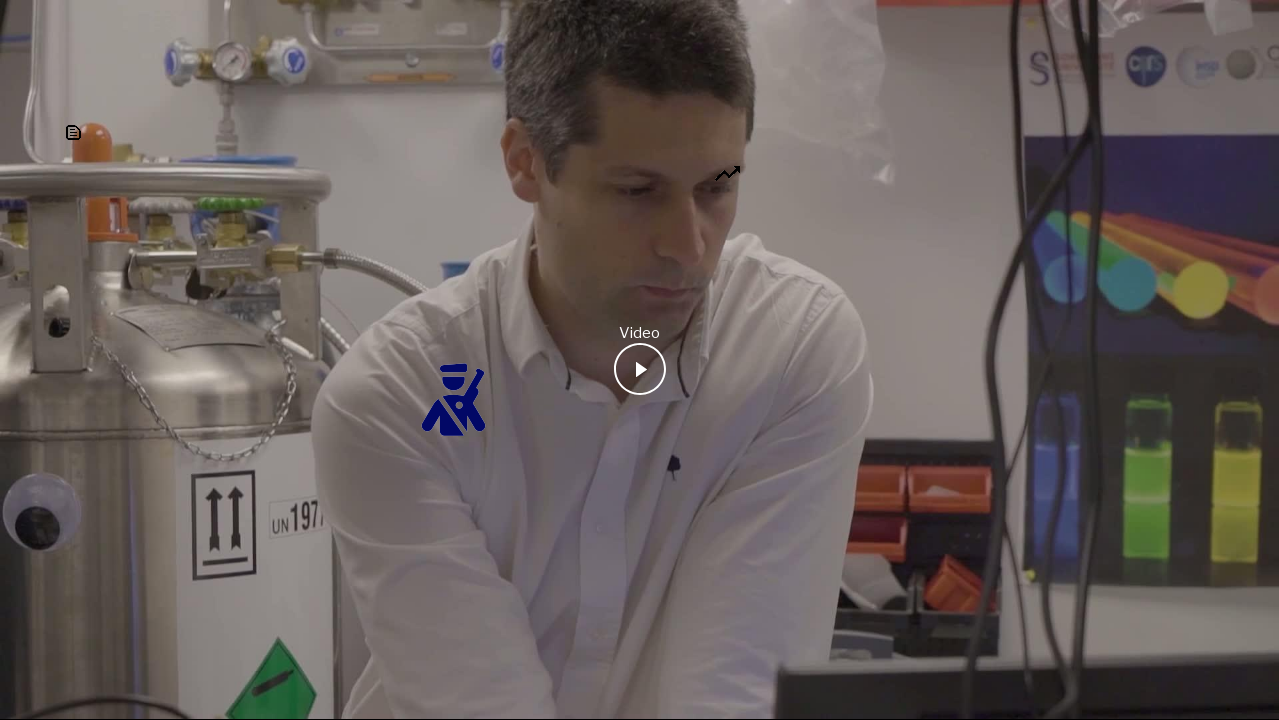  I want to click on indicates military or armed forces personnel, so click(453, 399).